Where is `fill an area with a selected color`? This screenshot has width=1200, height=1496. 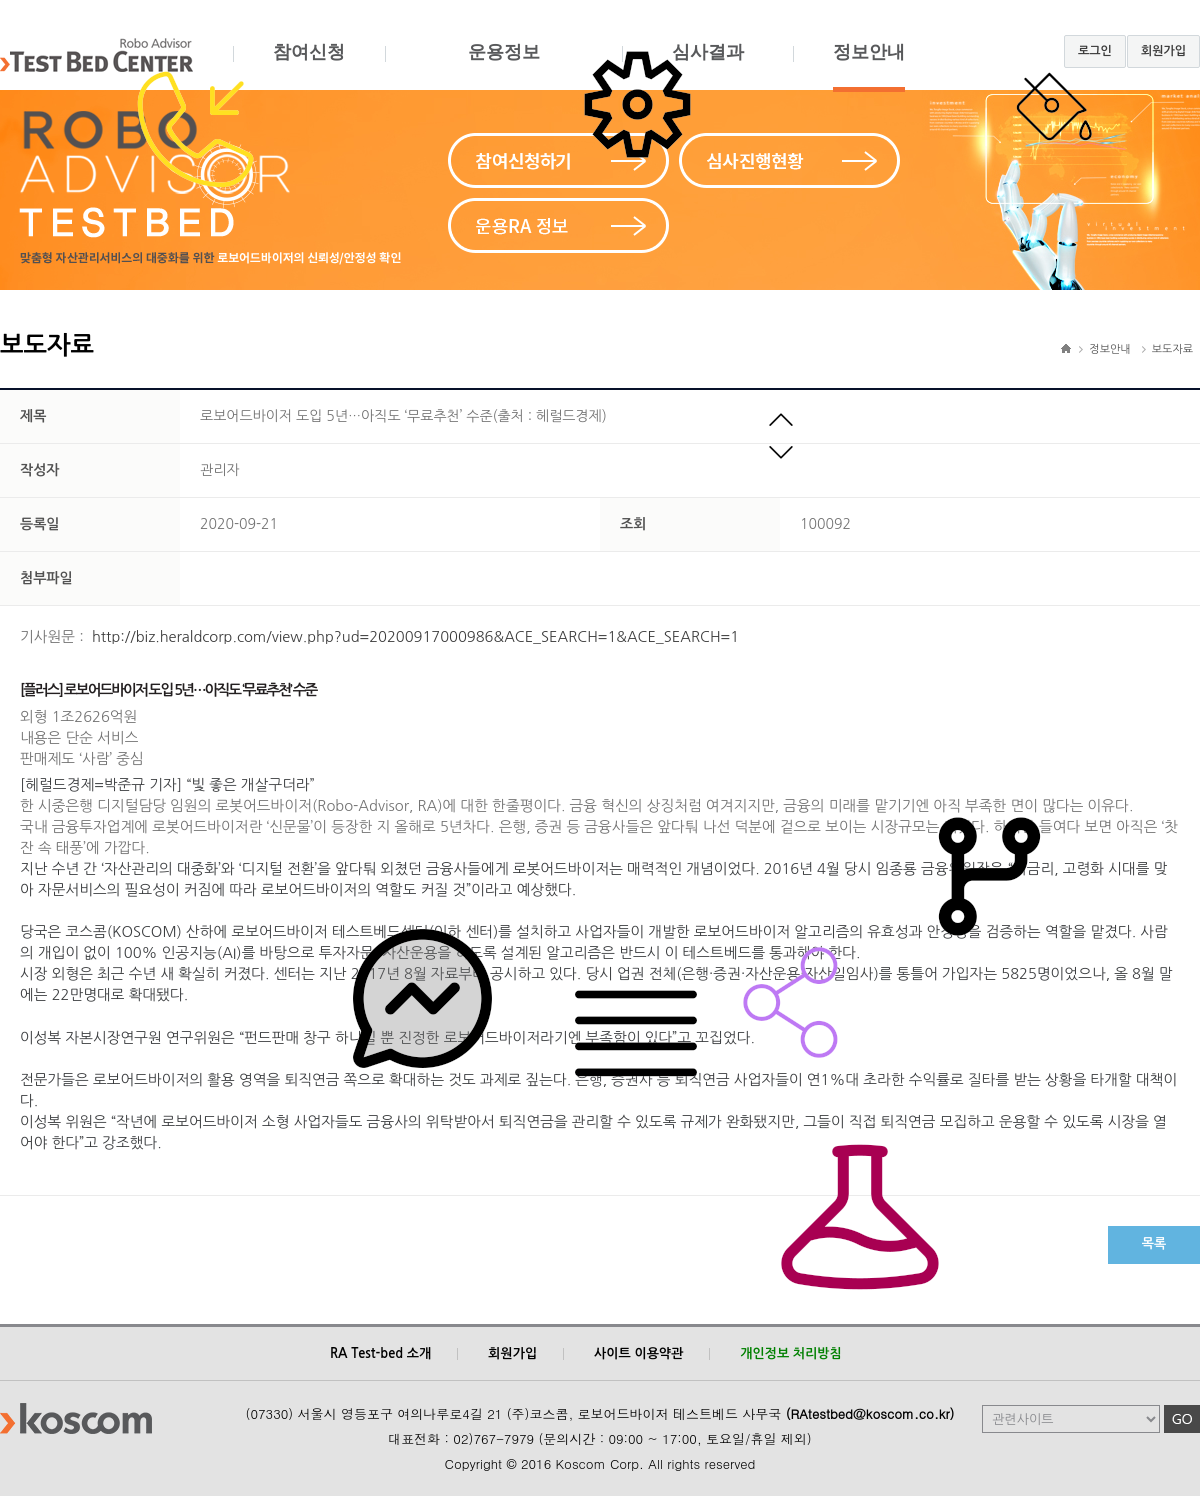 fill an area with a selected color is located at coordinates (1053, 109).